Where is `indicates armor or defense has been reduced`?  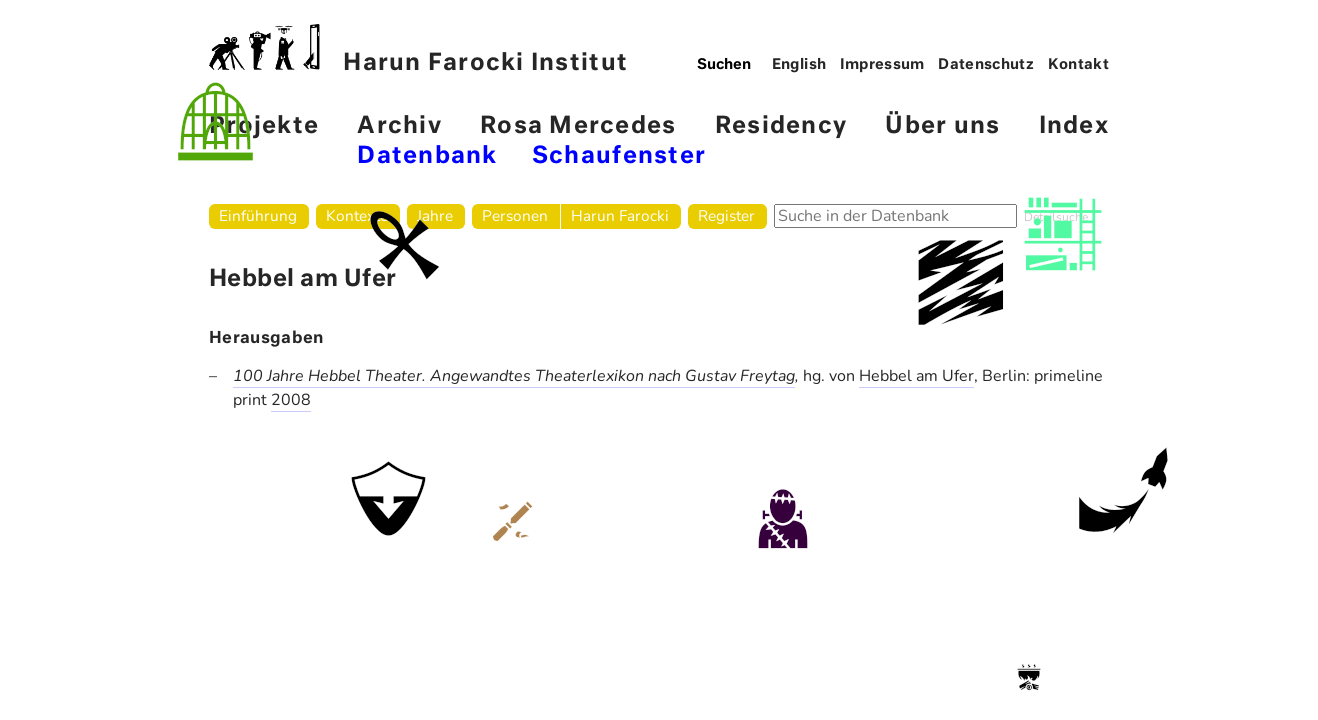
indicates armor or defense has been reduced is located at coordinates (388, 498).